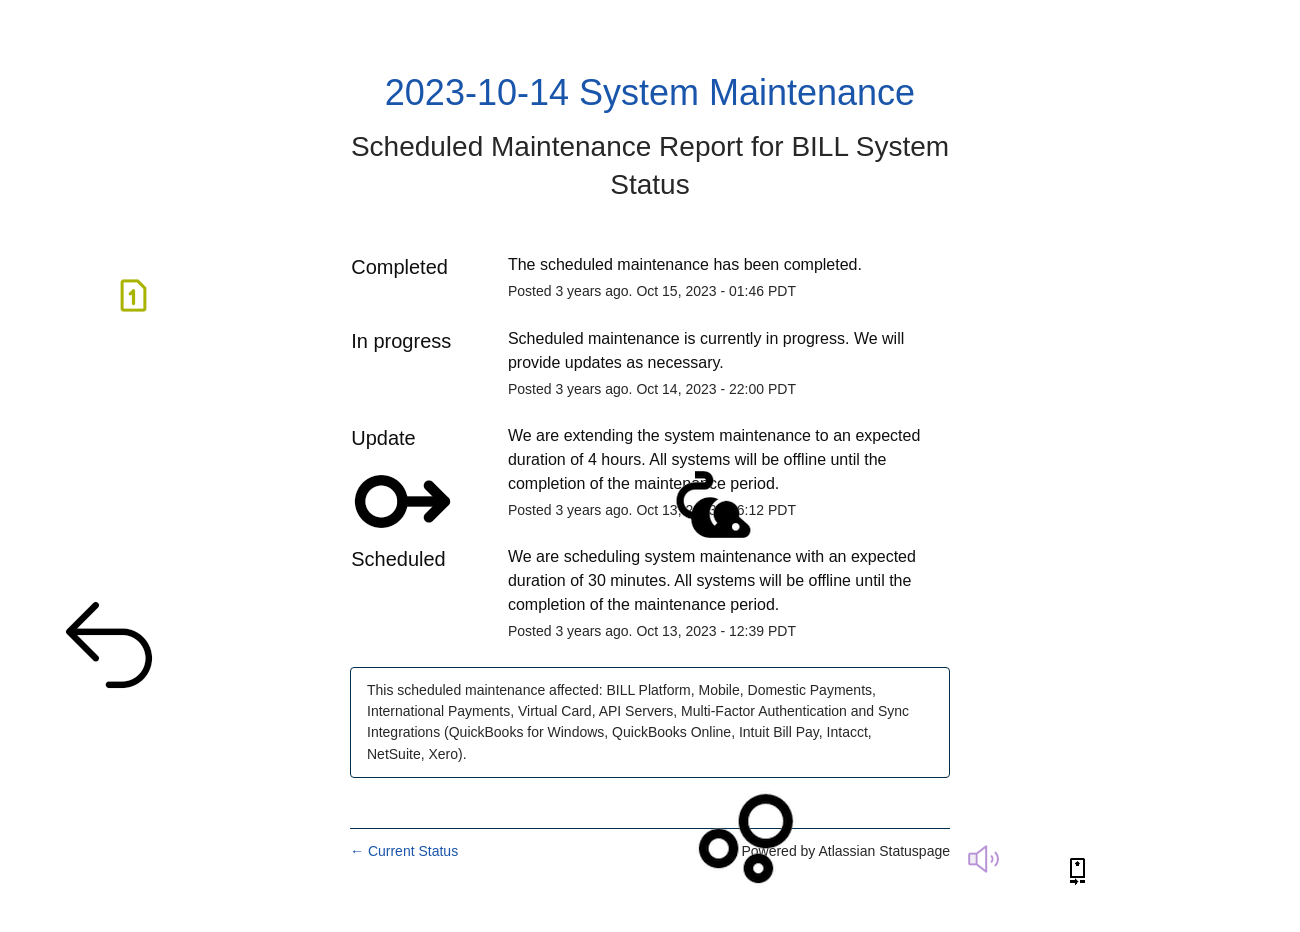 This screenshot has height=932, width=1300. Describe the element at coordinates (1077, 871) in the screenshot. I see `switch to rear camera` at that location.